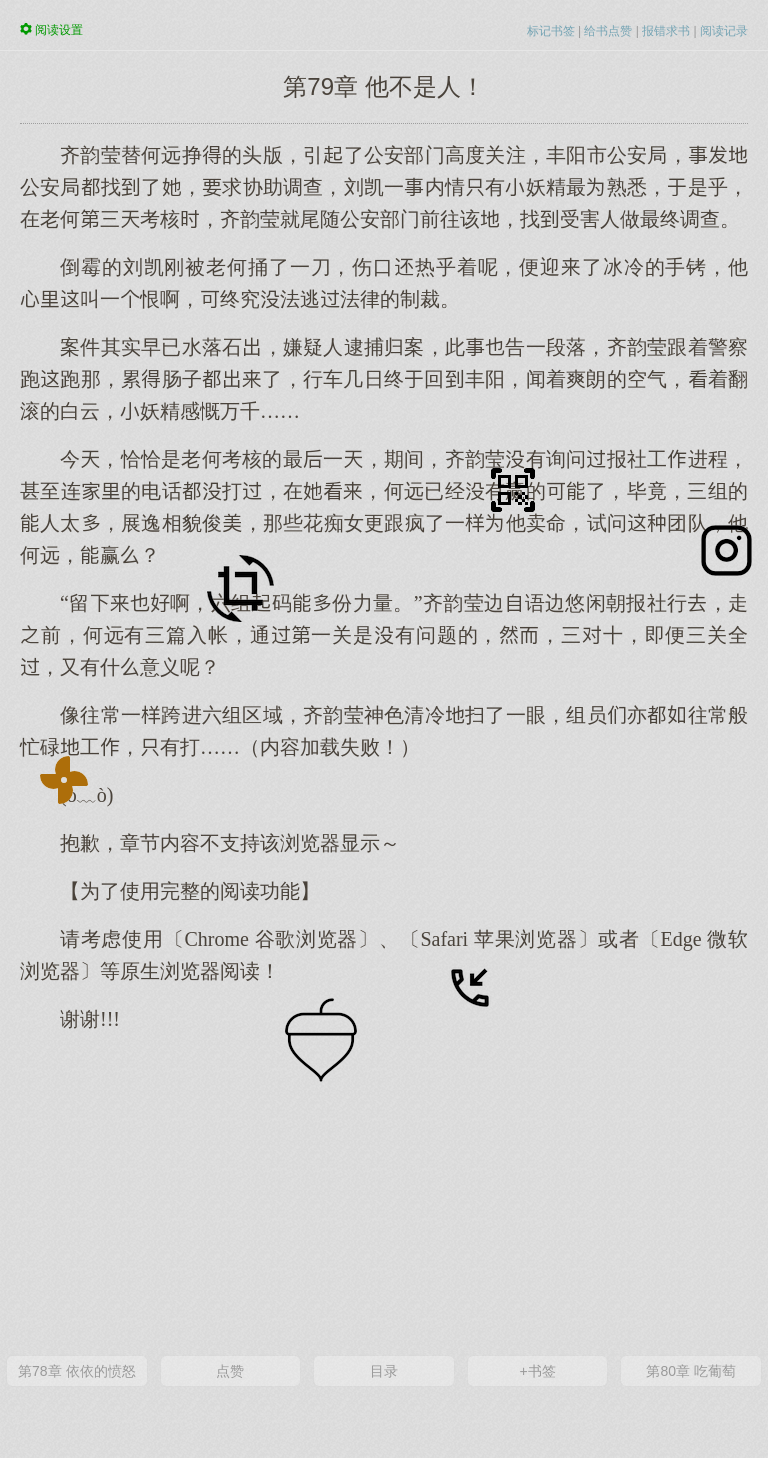  Describe the element at coordinates (470, 988) in the screenshot. I see `indicates a missed call that needs to be returned` at that location.